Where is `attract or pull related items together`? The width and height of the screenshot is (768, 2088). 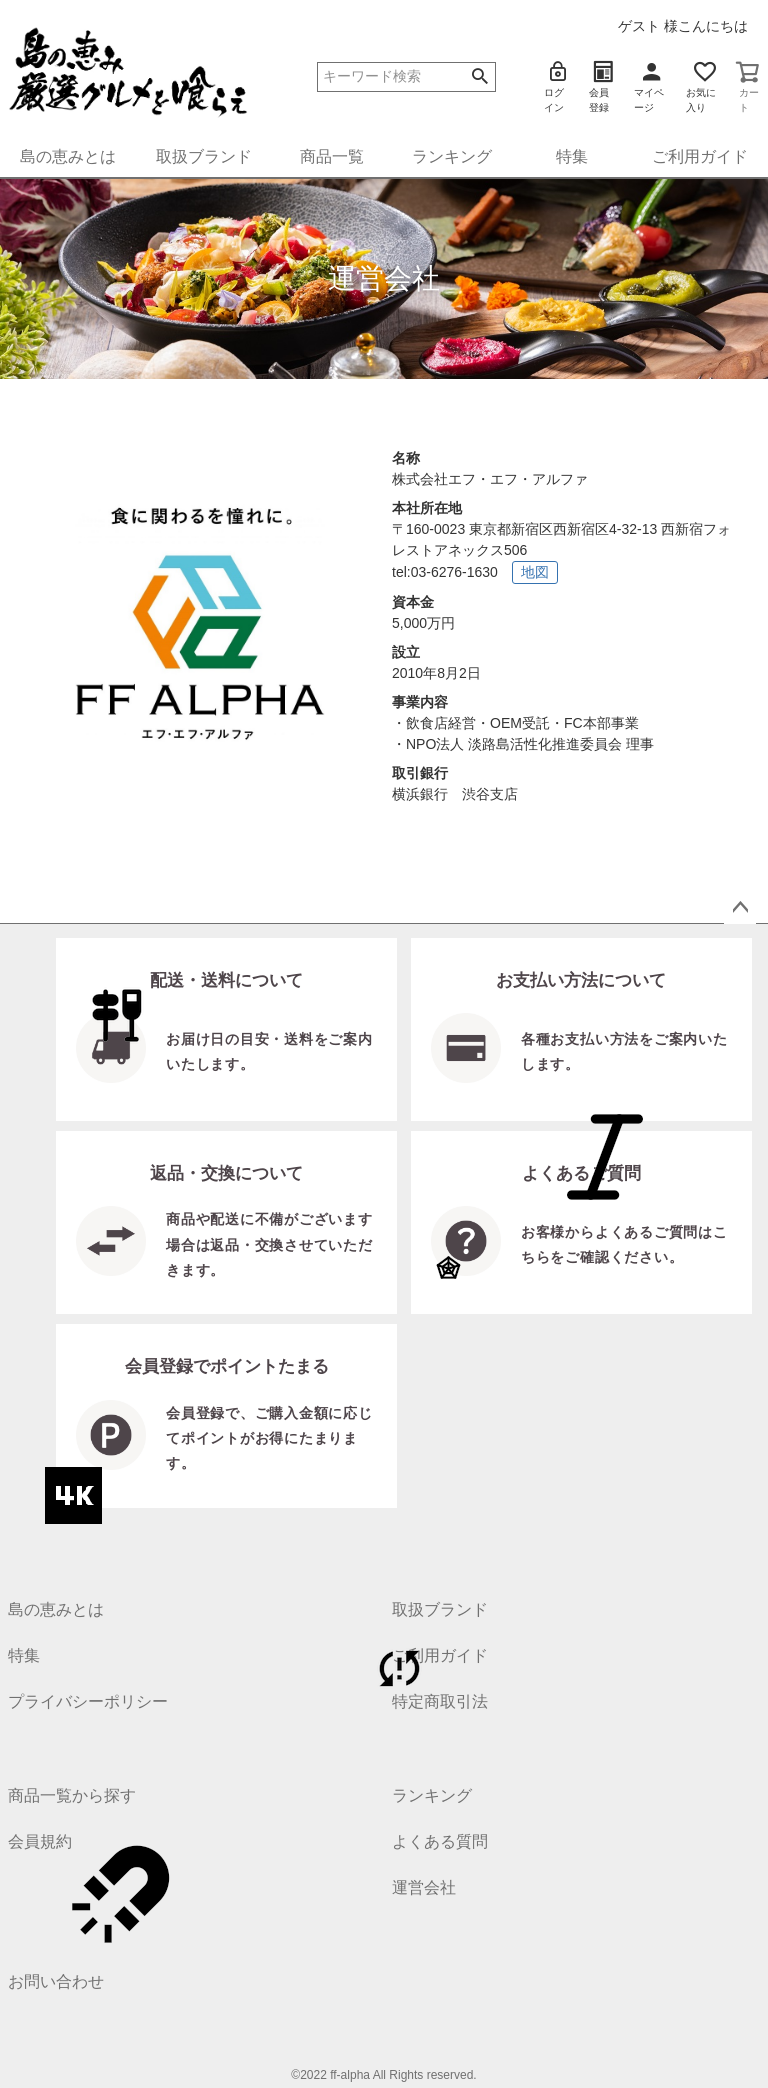 attract or pull related items together is located at coordinates (122, 1892).